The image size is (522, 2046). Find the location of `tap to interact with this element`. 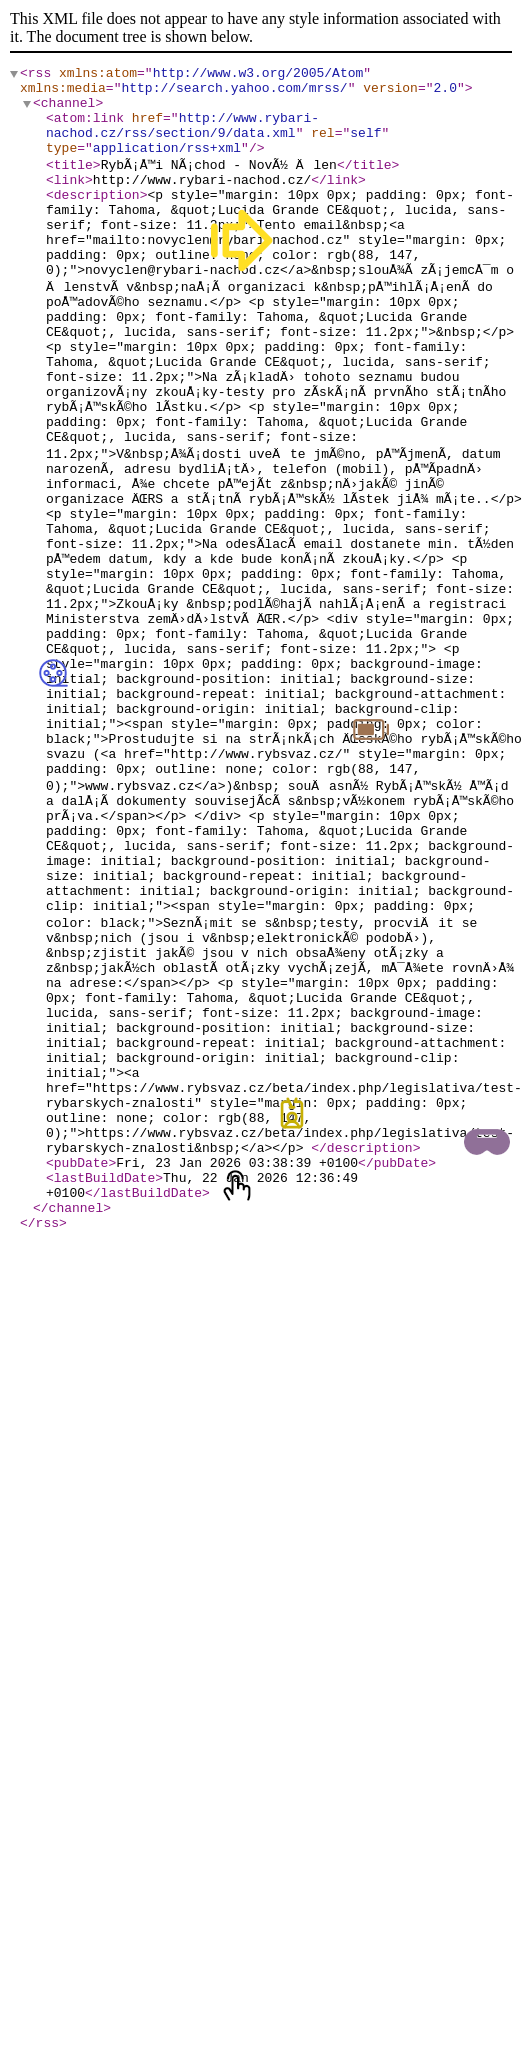

tap to interact with this element is located at coordinates (237, 1186).